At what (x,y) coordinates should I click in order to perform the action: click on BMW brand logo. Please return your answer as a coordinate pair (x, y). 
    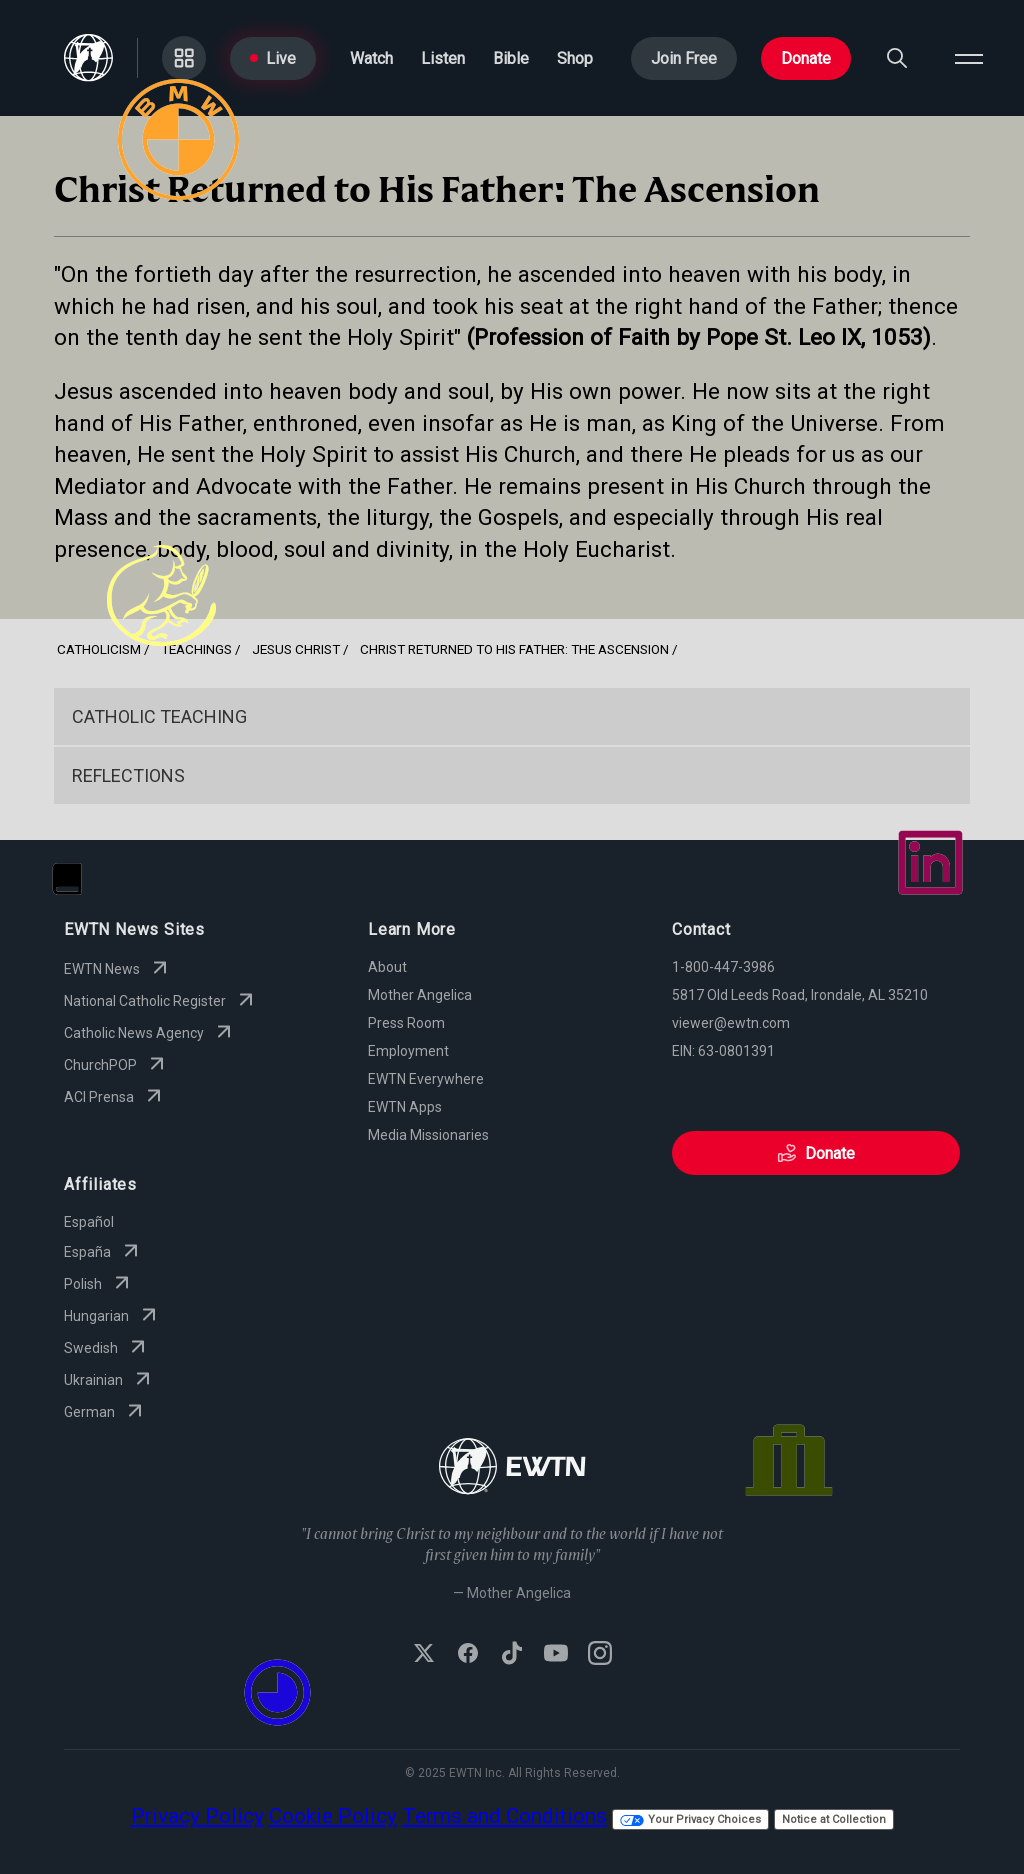
    Looking at the image, I should click on (178, 139).